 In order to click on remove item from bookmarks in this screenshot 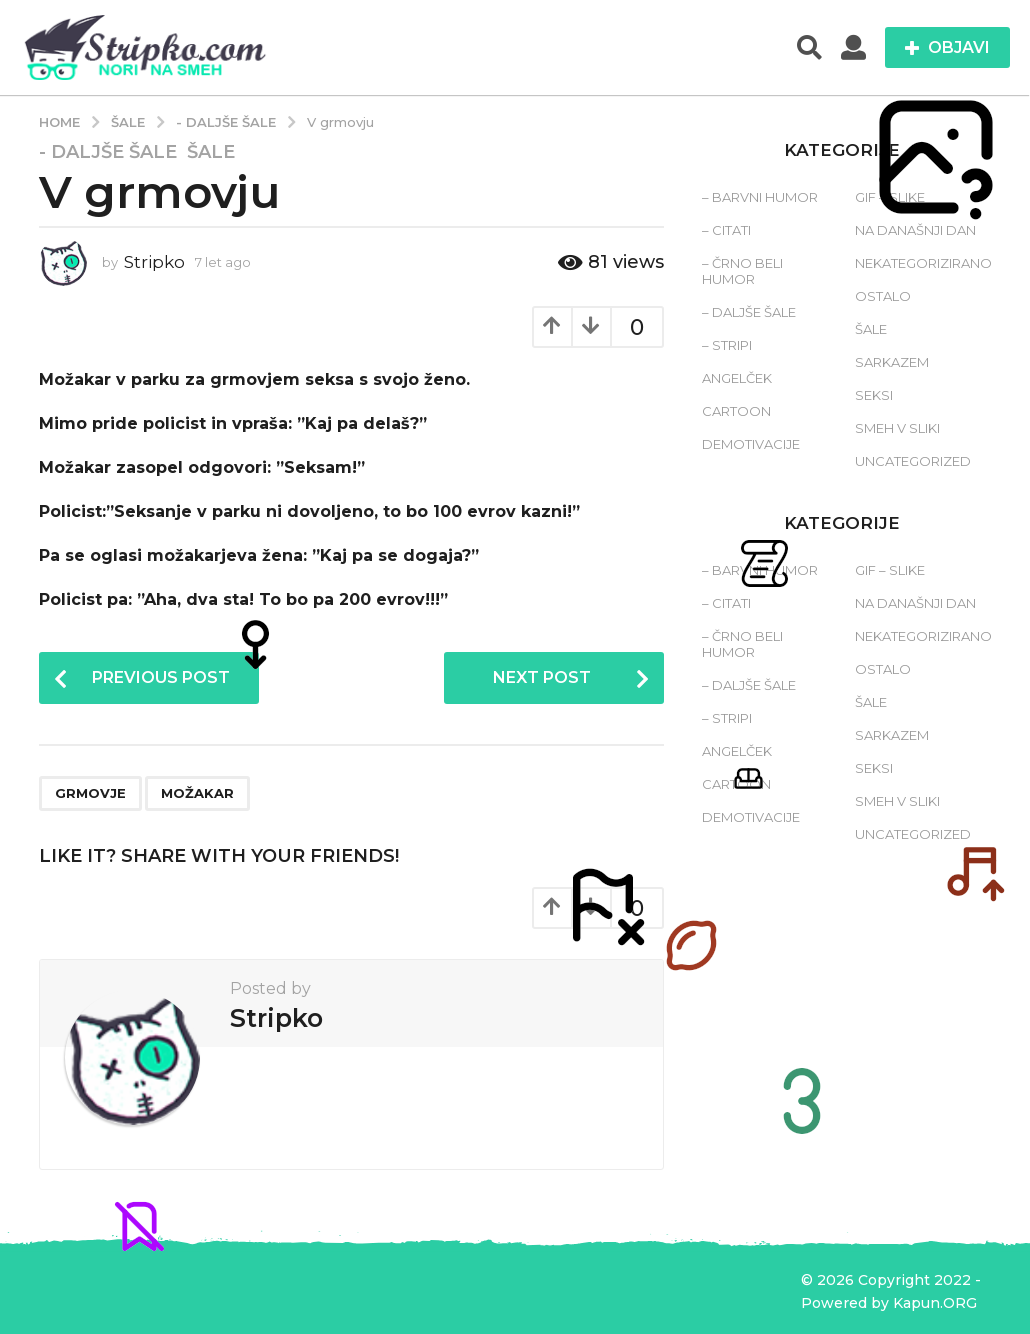, I will do `click(139, 1226)`.